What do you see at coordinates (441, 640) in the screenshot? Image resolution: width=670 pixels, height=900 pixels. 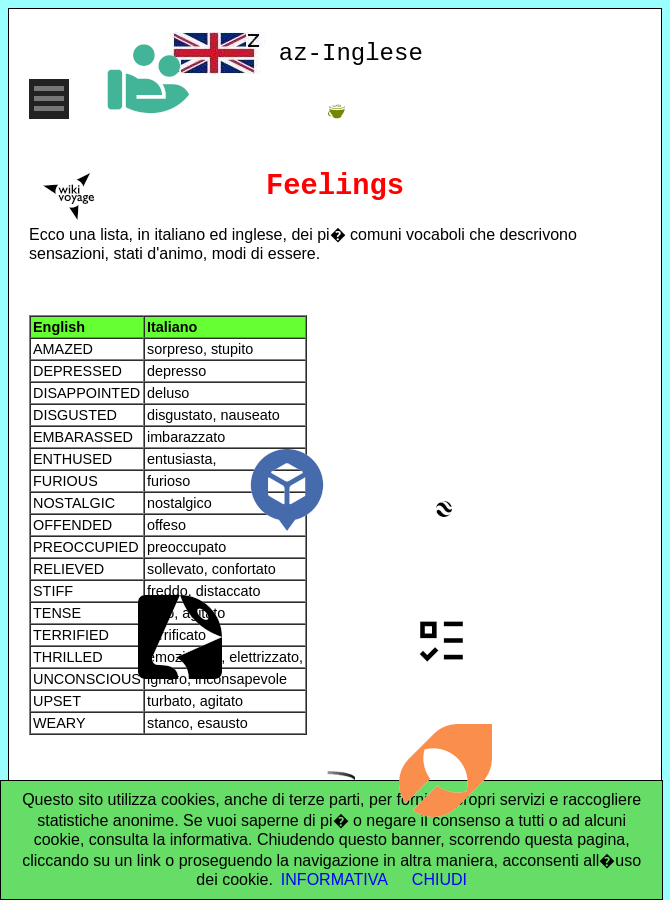 I see `view completed tasks in a checklist` at bounding box center [441, 640].